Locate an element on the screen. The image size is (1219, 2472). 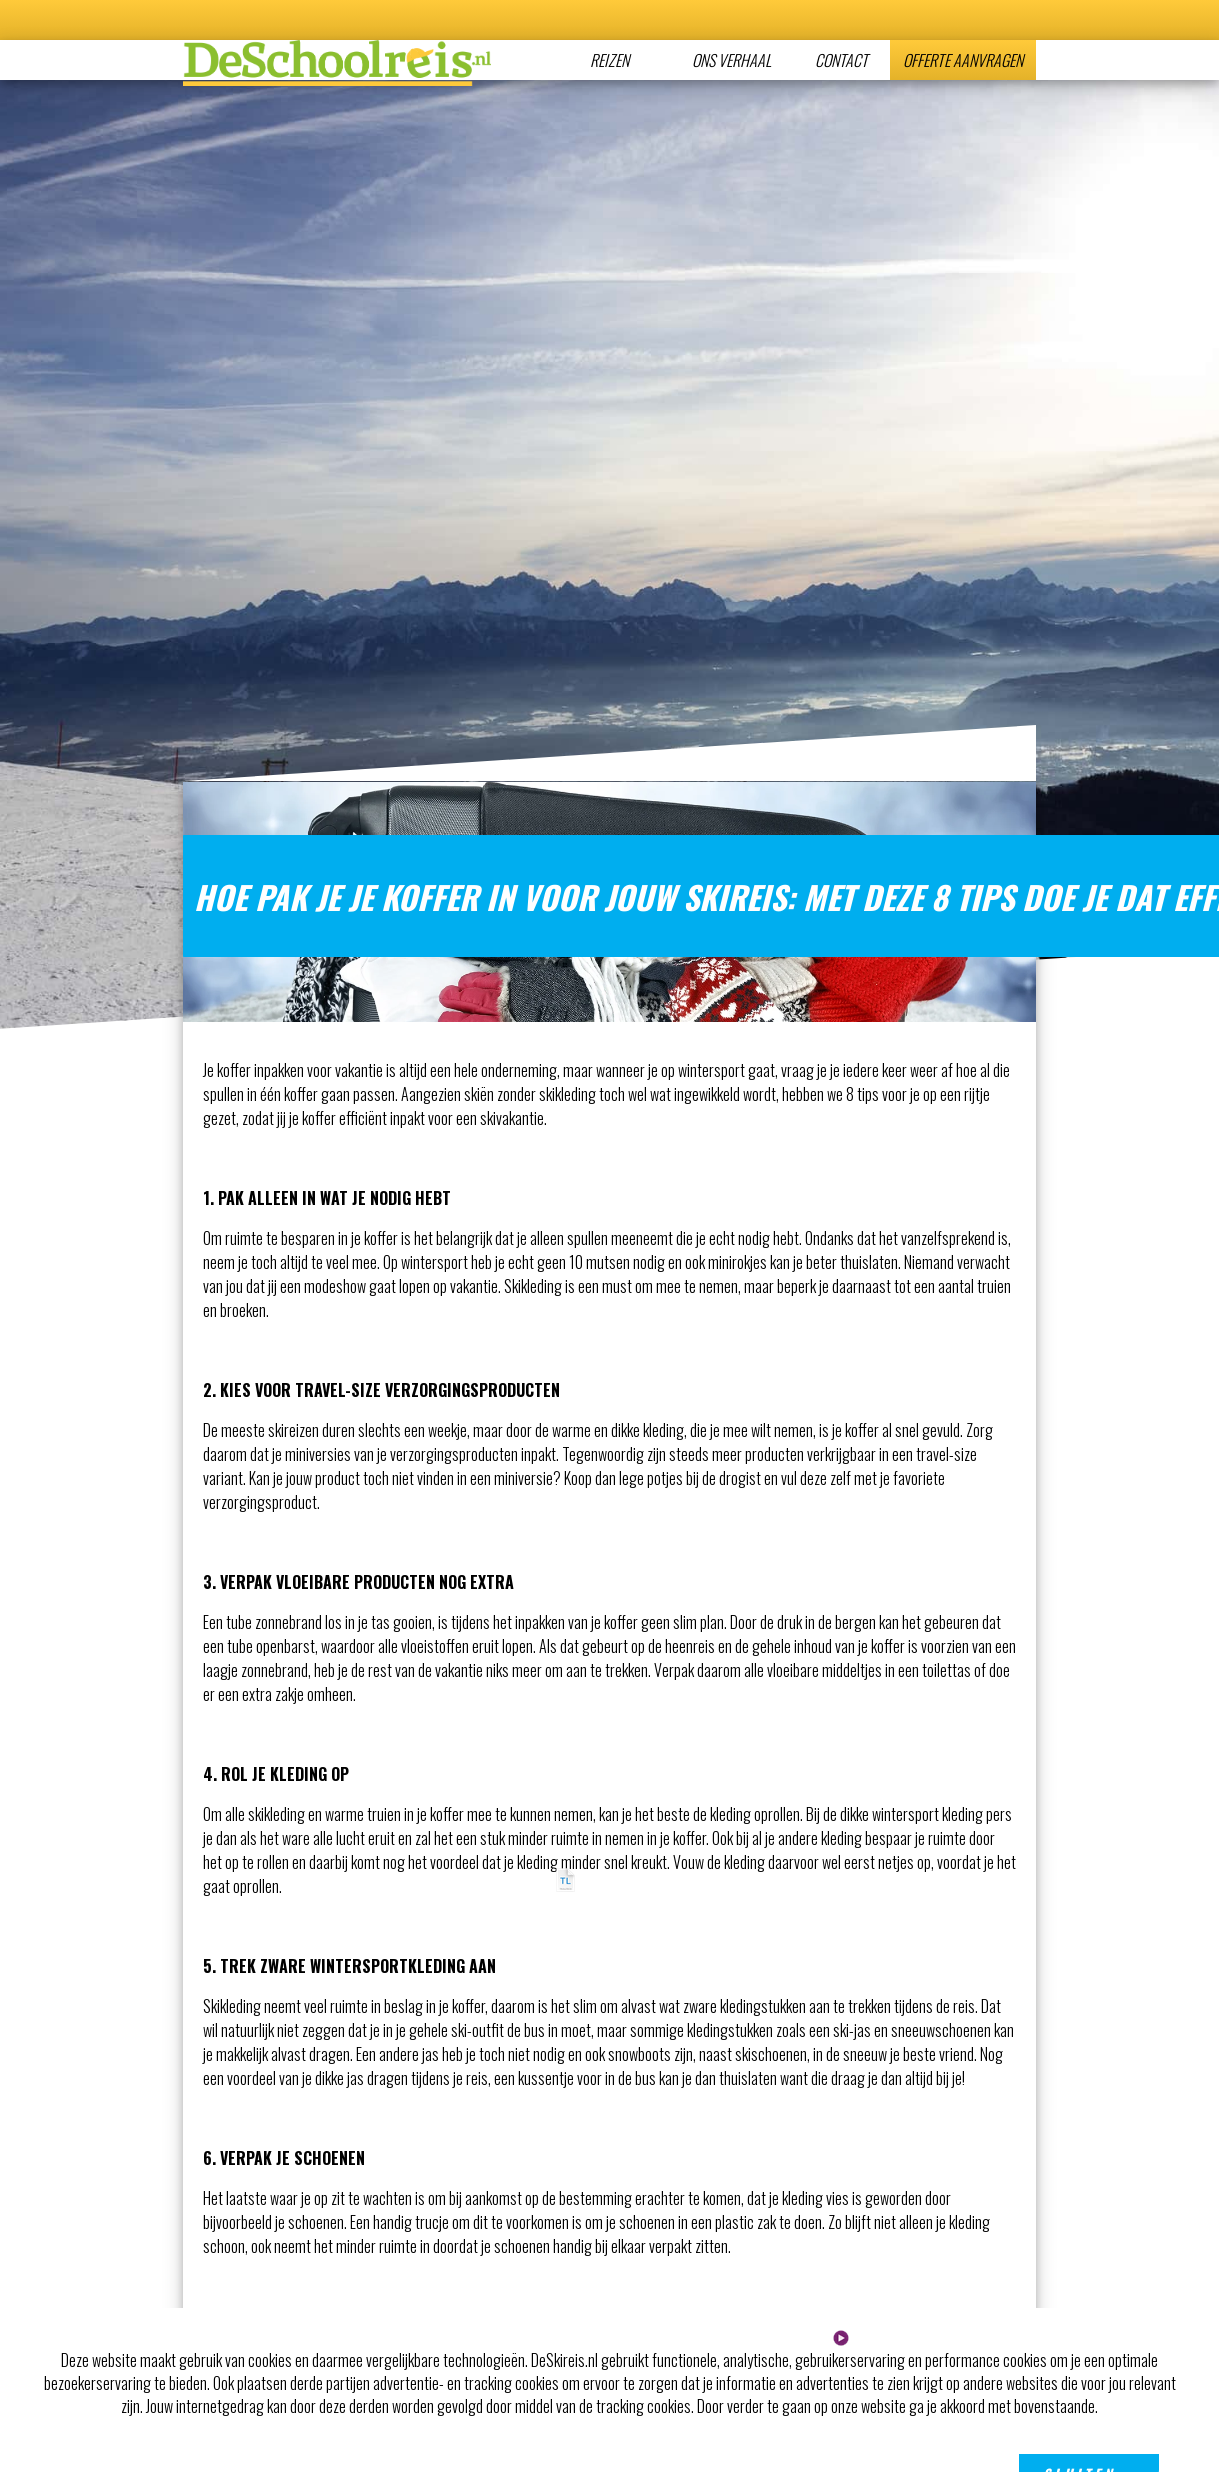
a Qt Linguist translation file is located at coordinates (565, 1880).